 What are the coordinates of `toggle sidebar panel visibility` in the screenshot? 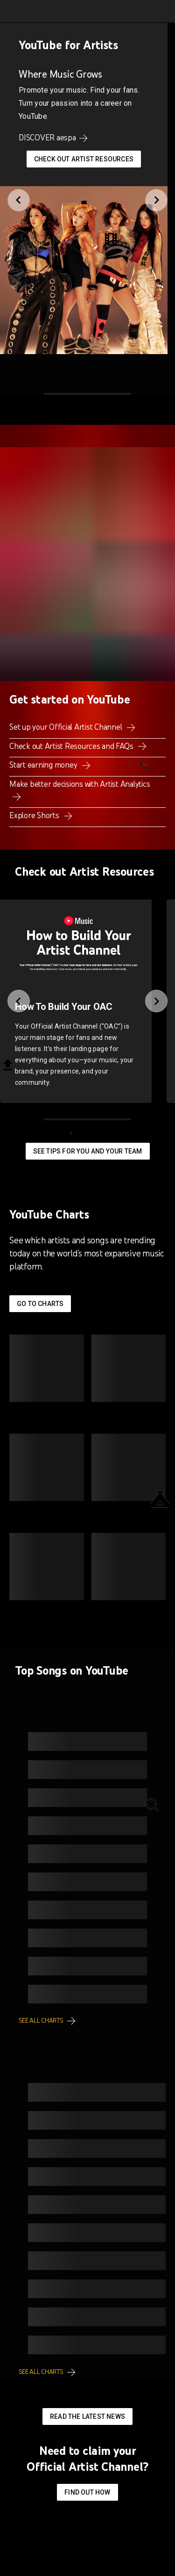 It's located at (65, 1131).